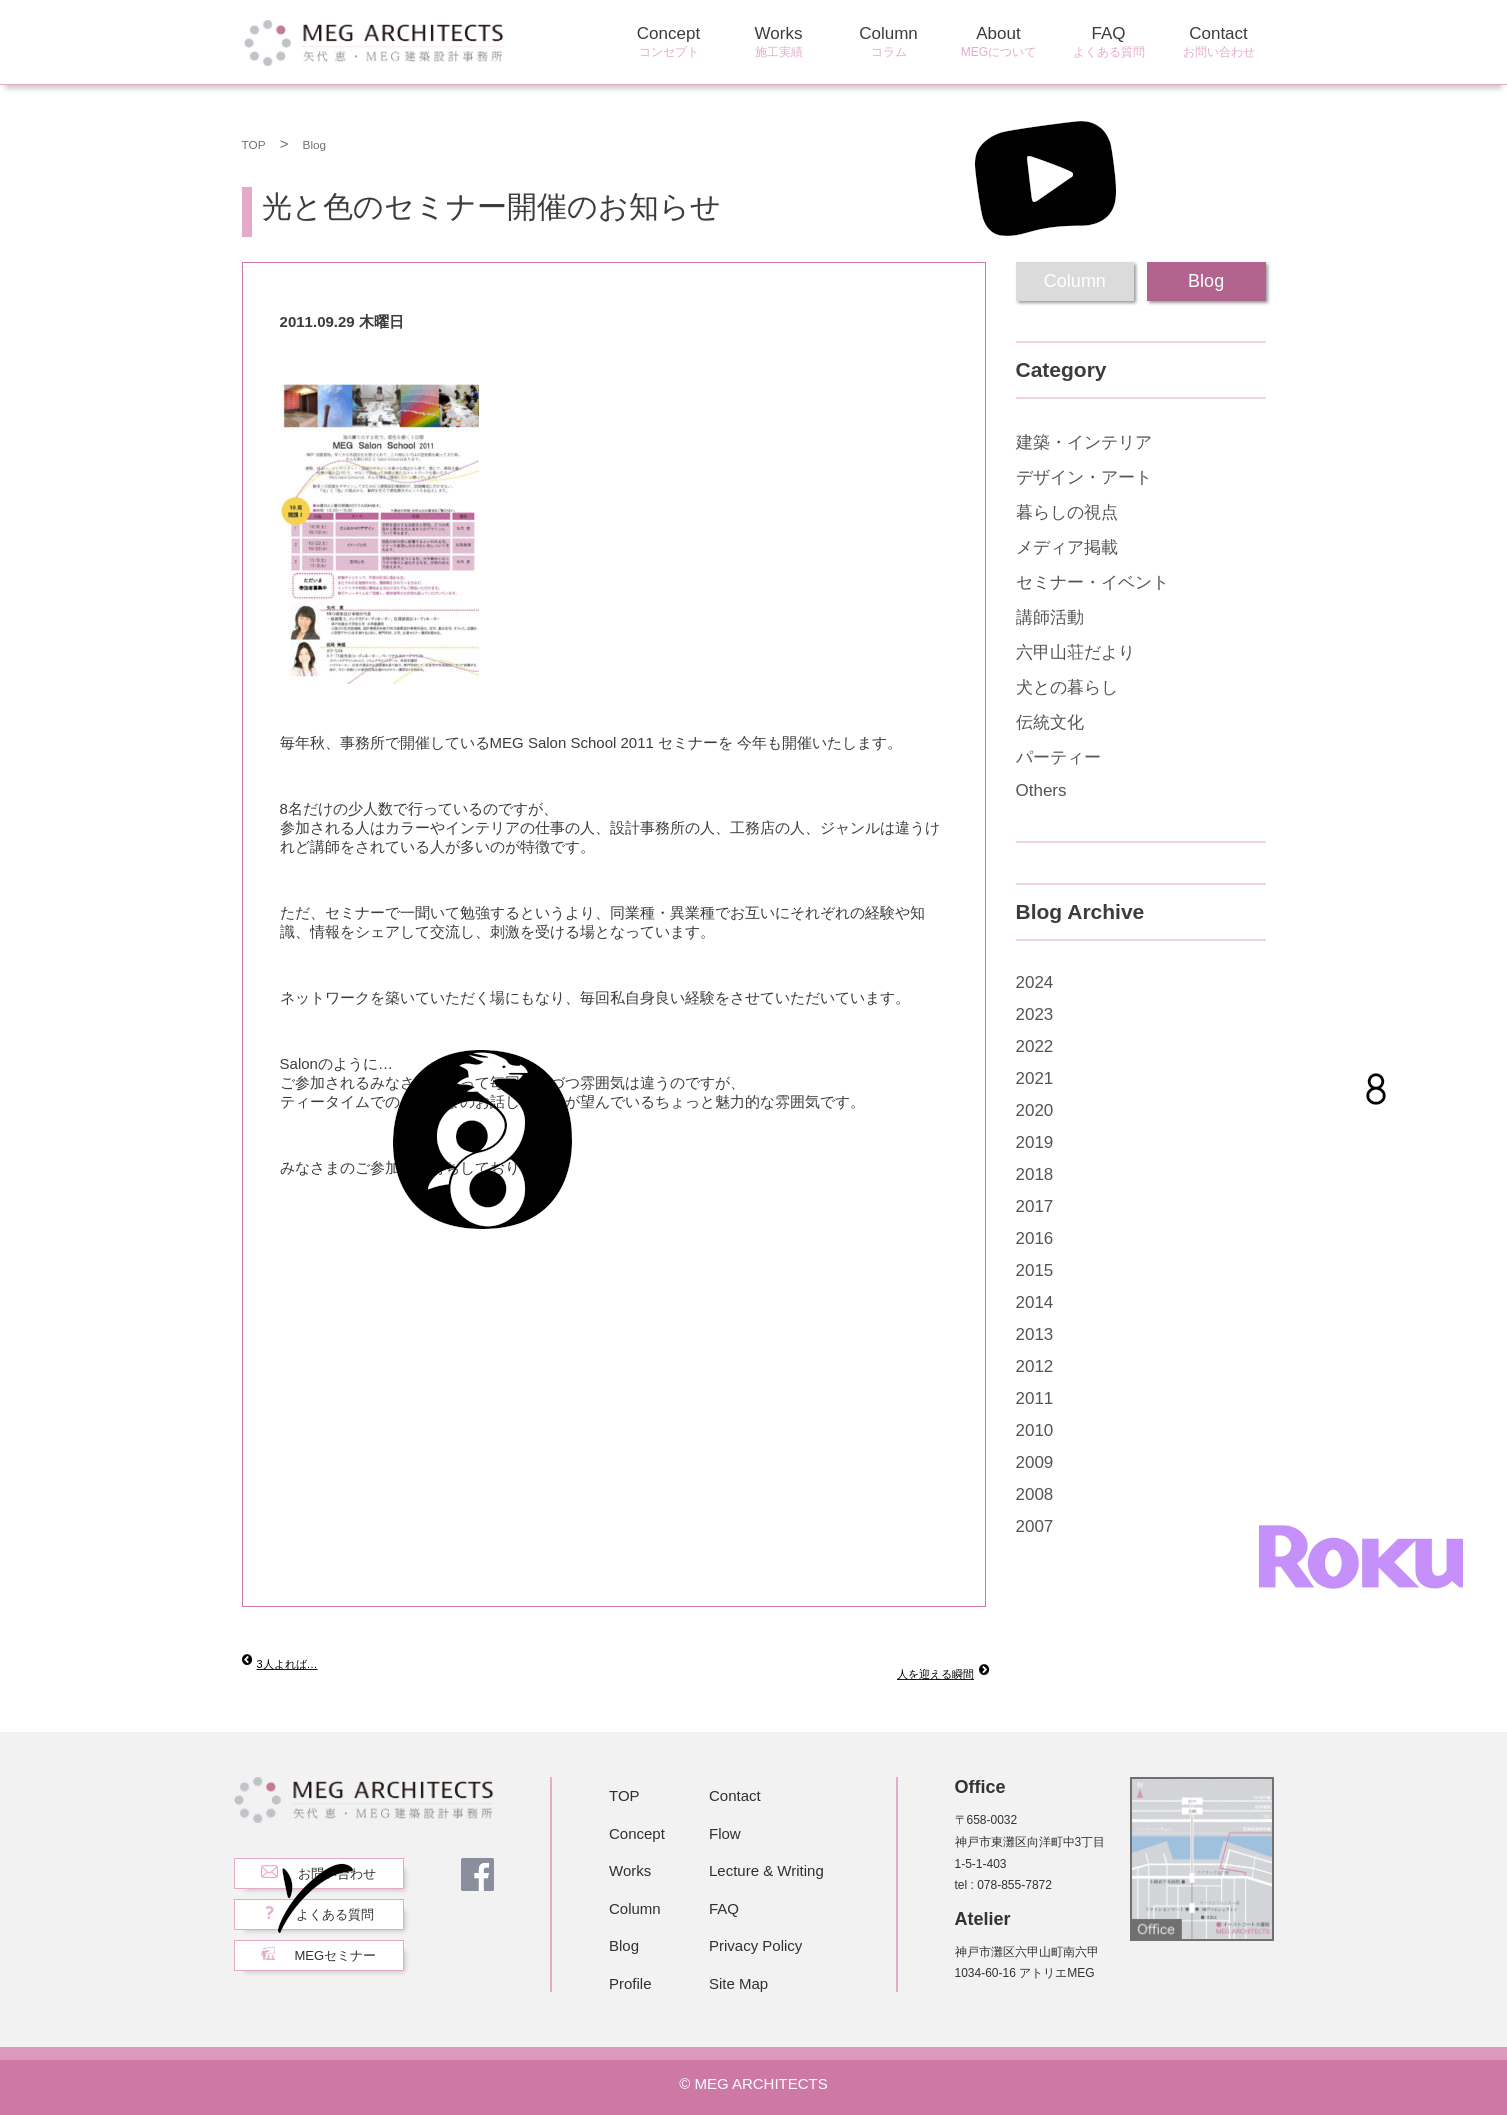 This screenshot has width=1507, height=2115. What do you see at coordinates (1361, 1557) in the screenshot?
I see `open the Roku app` at bounding box center [1361, 1557].